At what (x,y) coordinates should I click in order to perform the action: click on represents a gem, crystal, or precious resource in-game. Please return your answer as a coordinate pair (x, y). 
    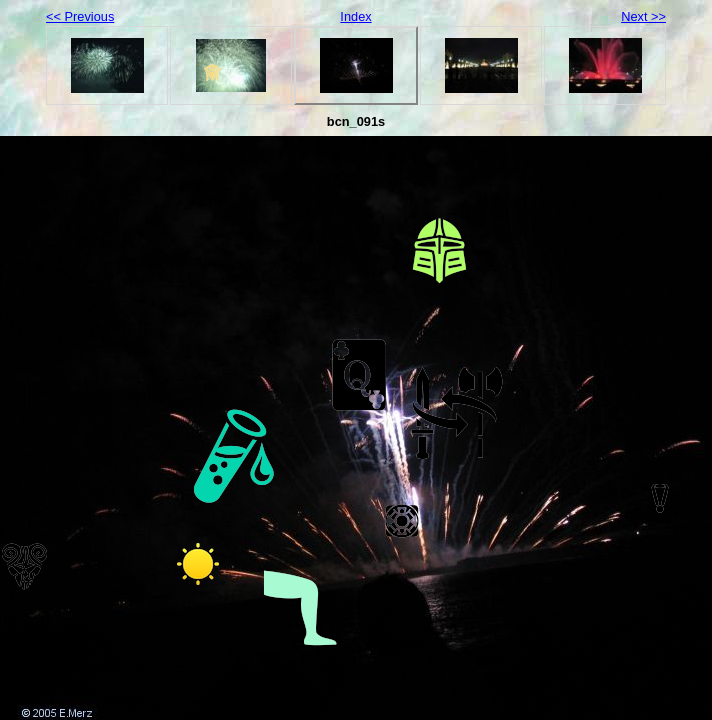
    Looking at the image, I should click on (212, 72).